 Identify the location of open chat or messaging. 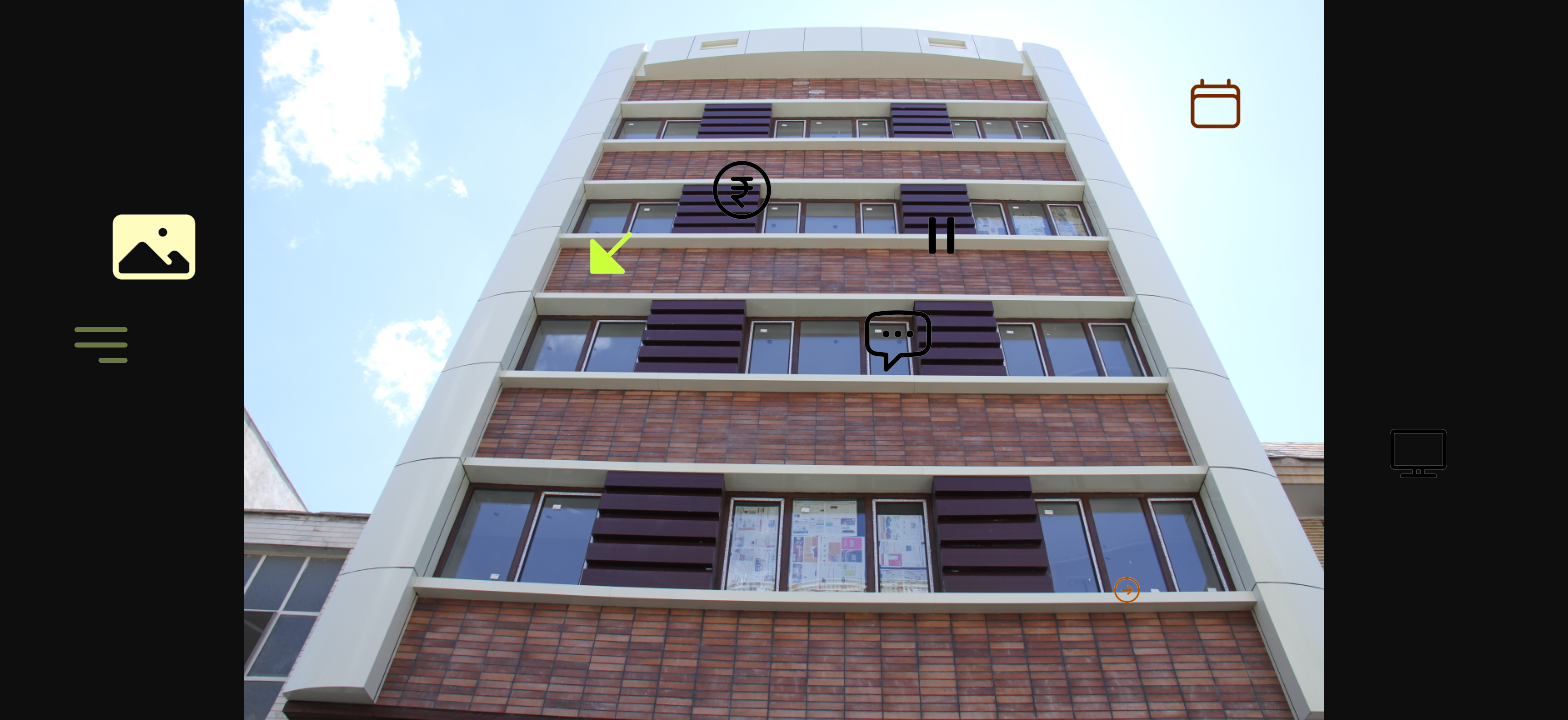
(898, 341).